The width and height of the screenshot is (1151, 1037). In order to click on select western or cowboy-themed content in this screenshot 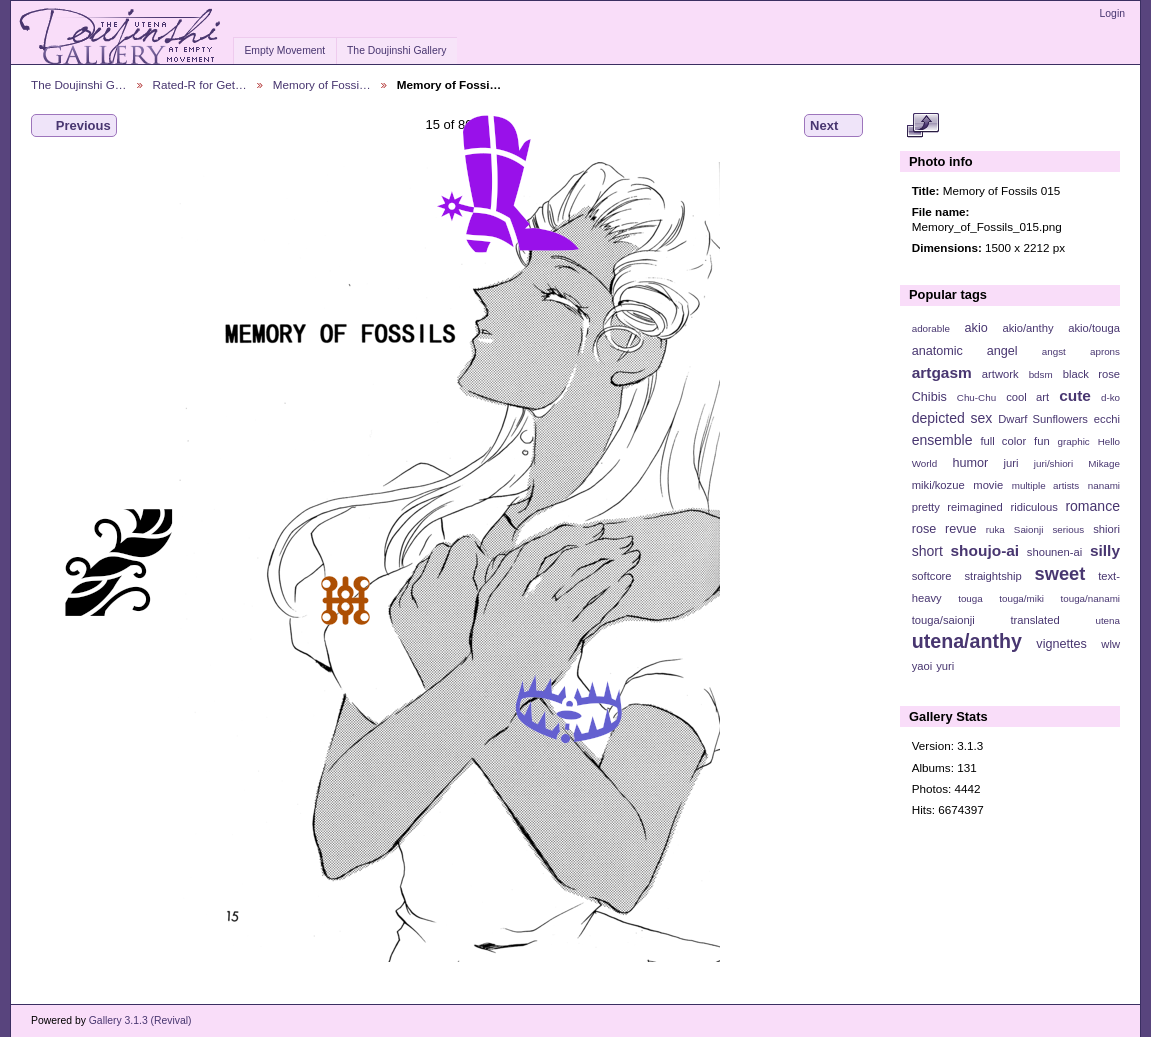, I will do `click(508, 184)`.